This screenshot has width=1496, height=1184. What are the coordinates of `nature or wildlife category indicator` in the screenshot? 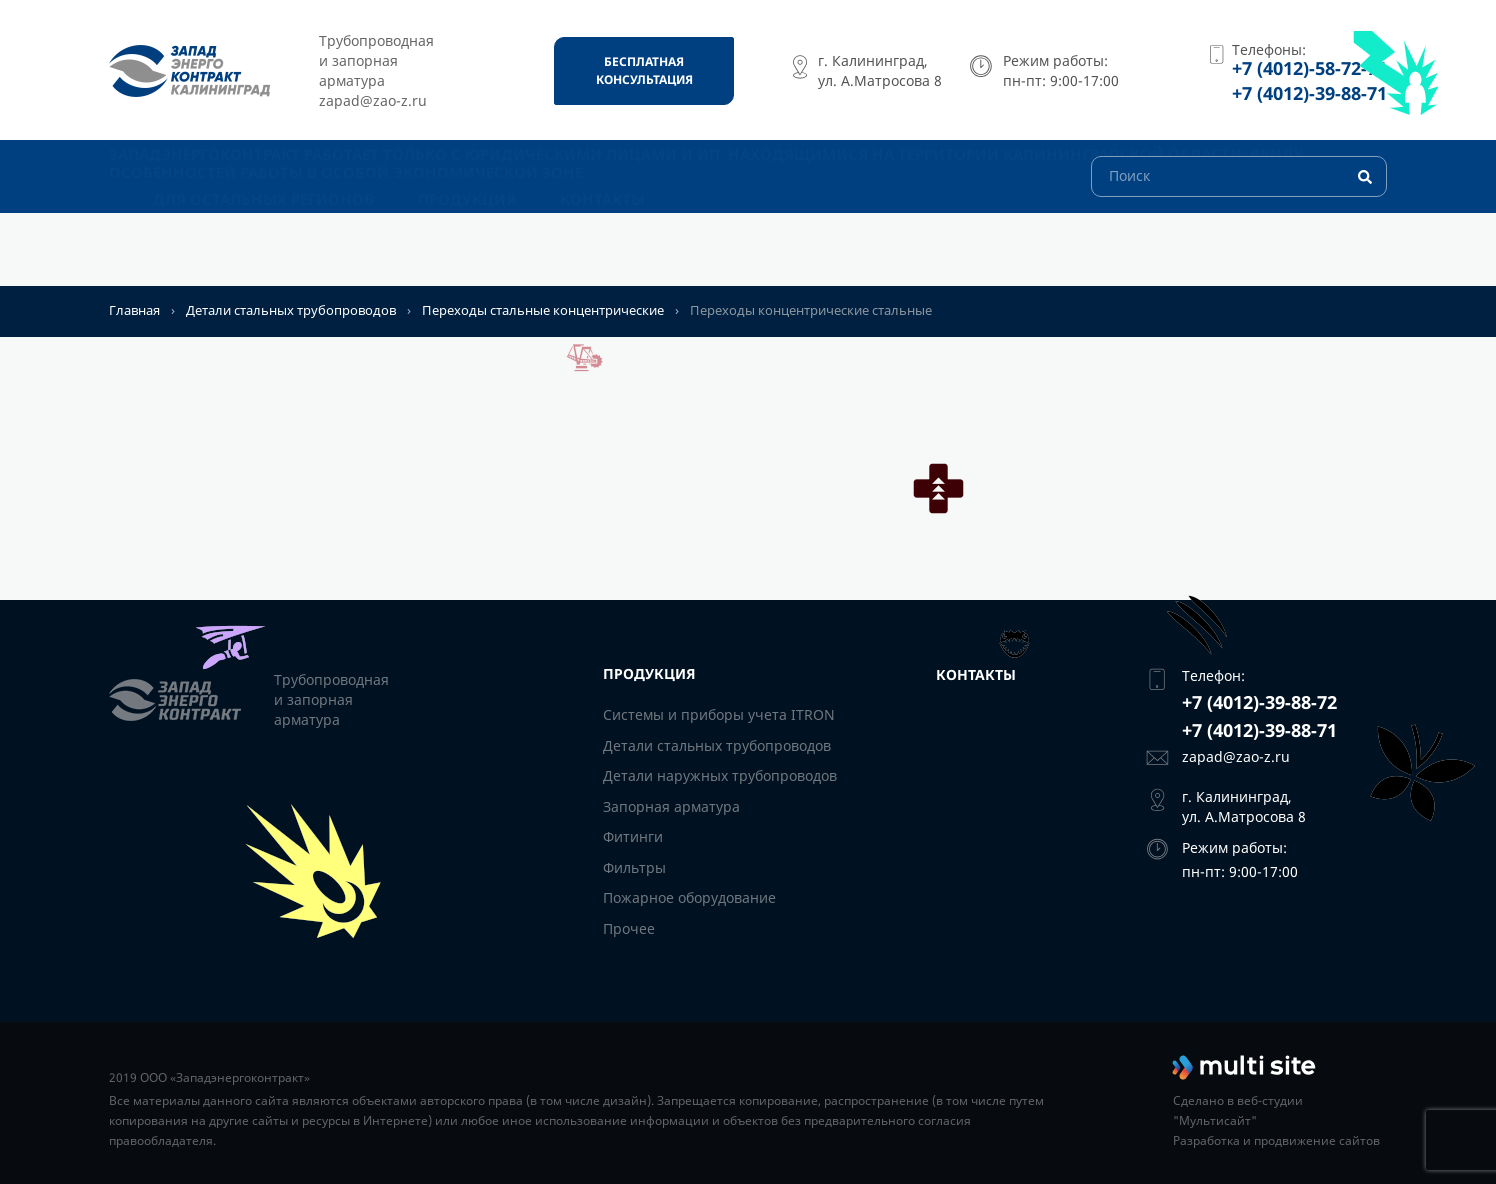 It's located at (1422, 771).